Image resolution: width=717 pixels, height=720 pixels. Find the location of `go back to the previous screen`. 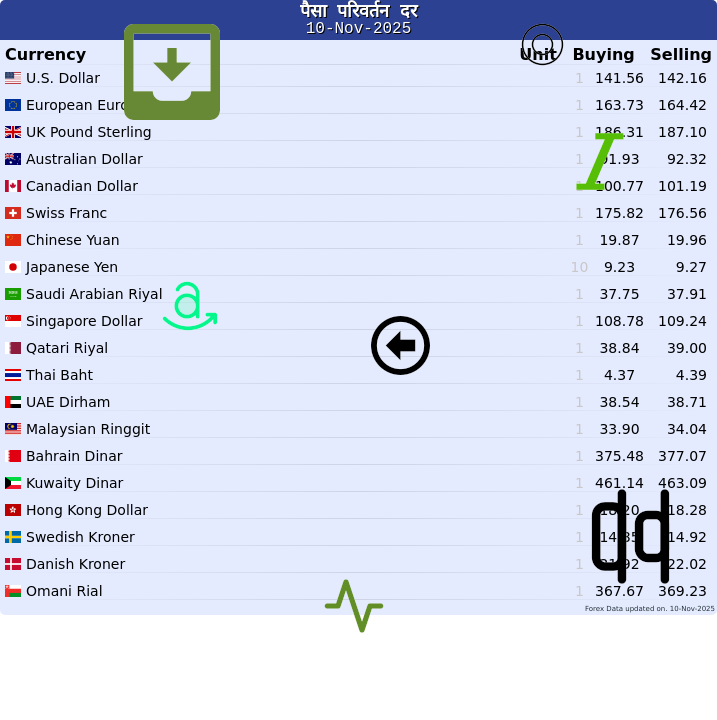

go back to the previous screen is located at coordinates (400, 345).